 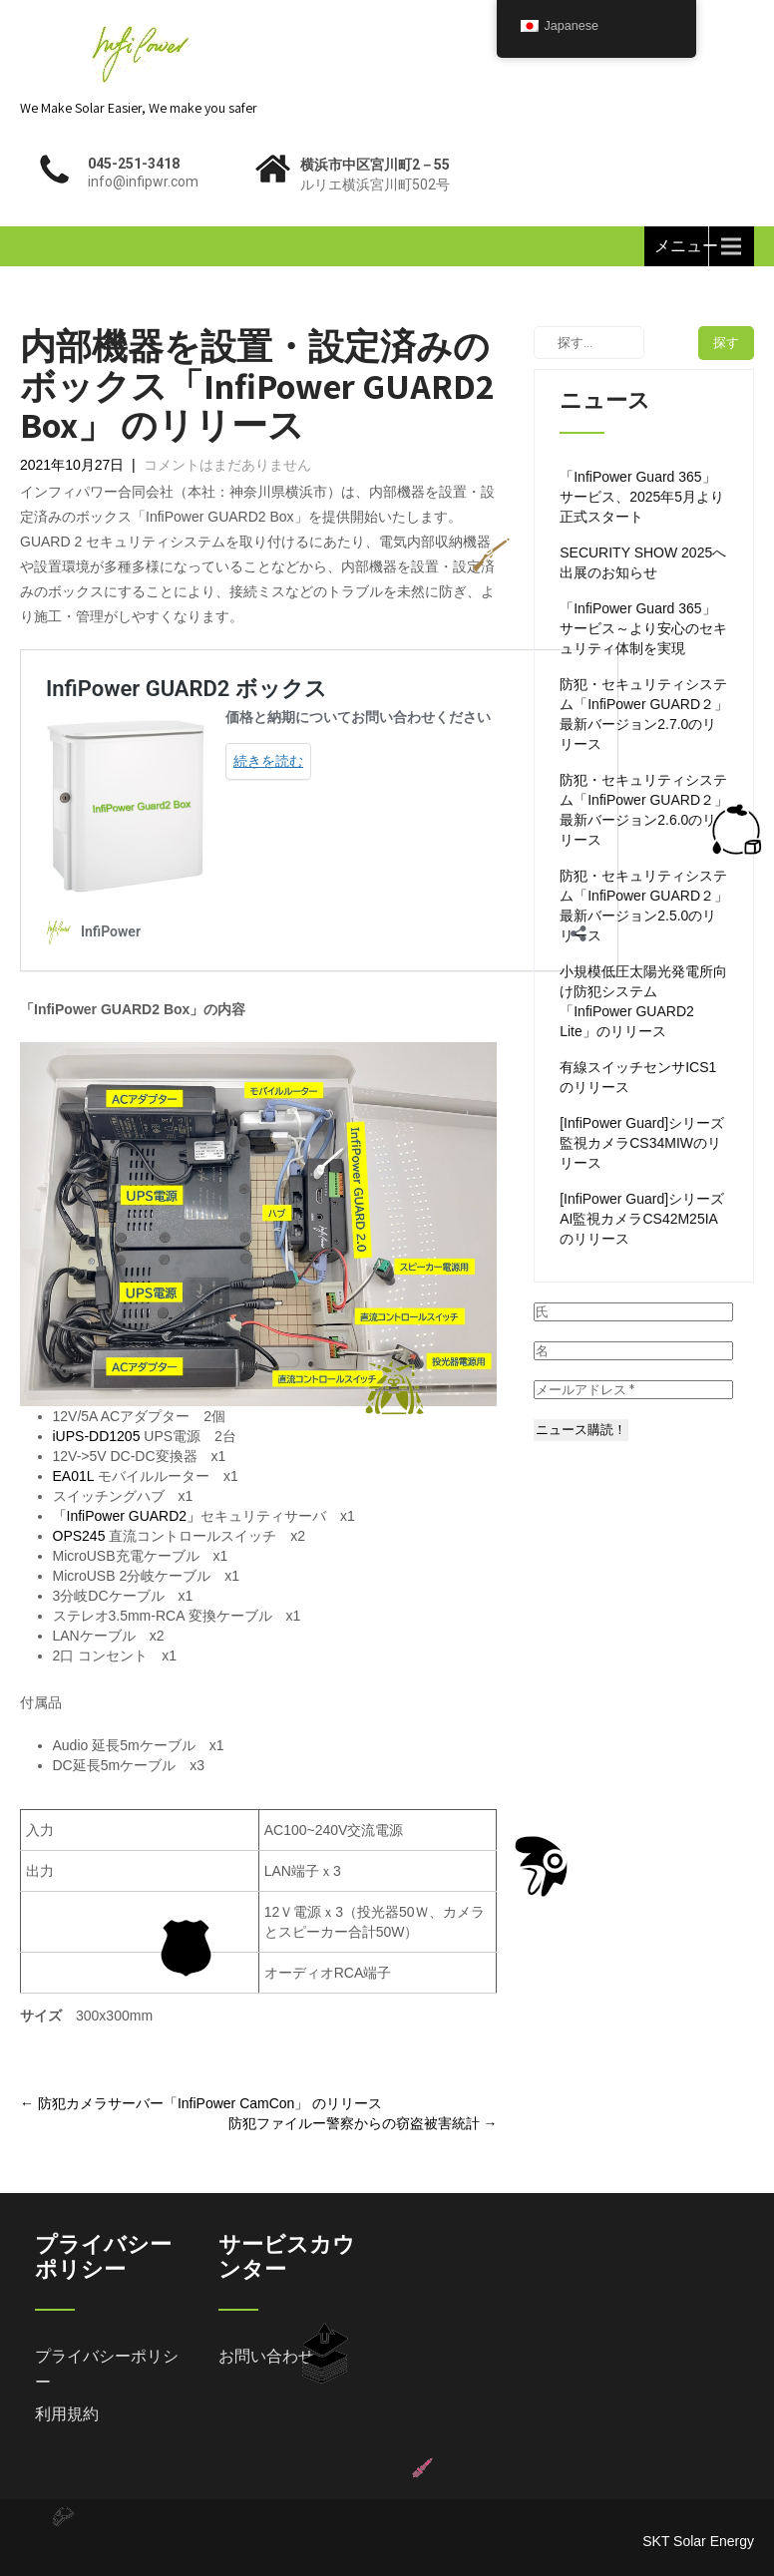 I want to click on browse meat or protein food options, so click(x=63, y=2516).